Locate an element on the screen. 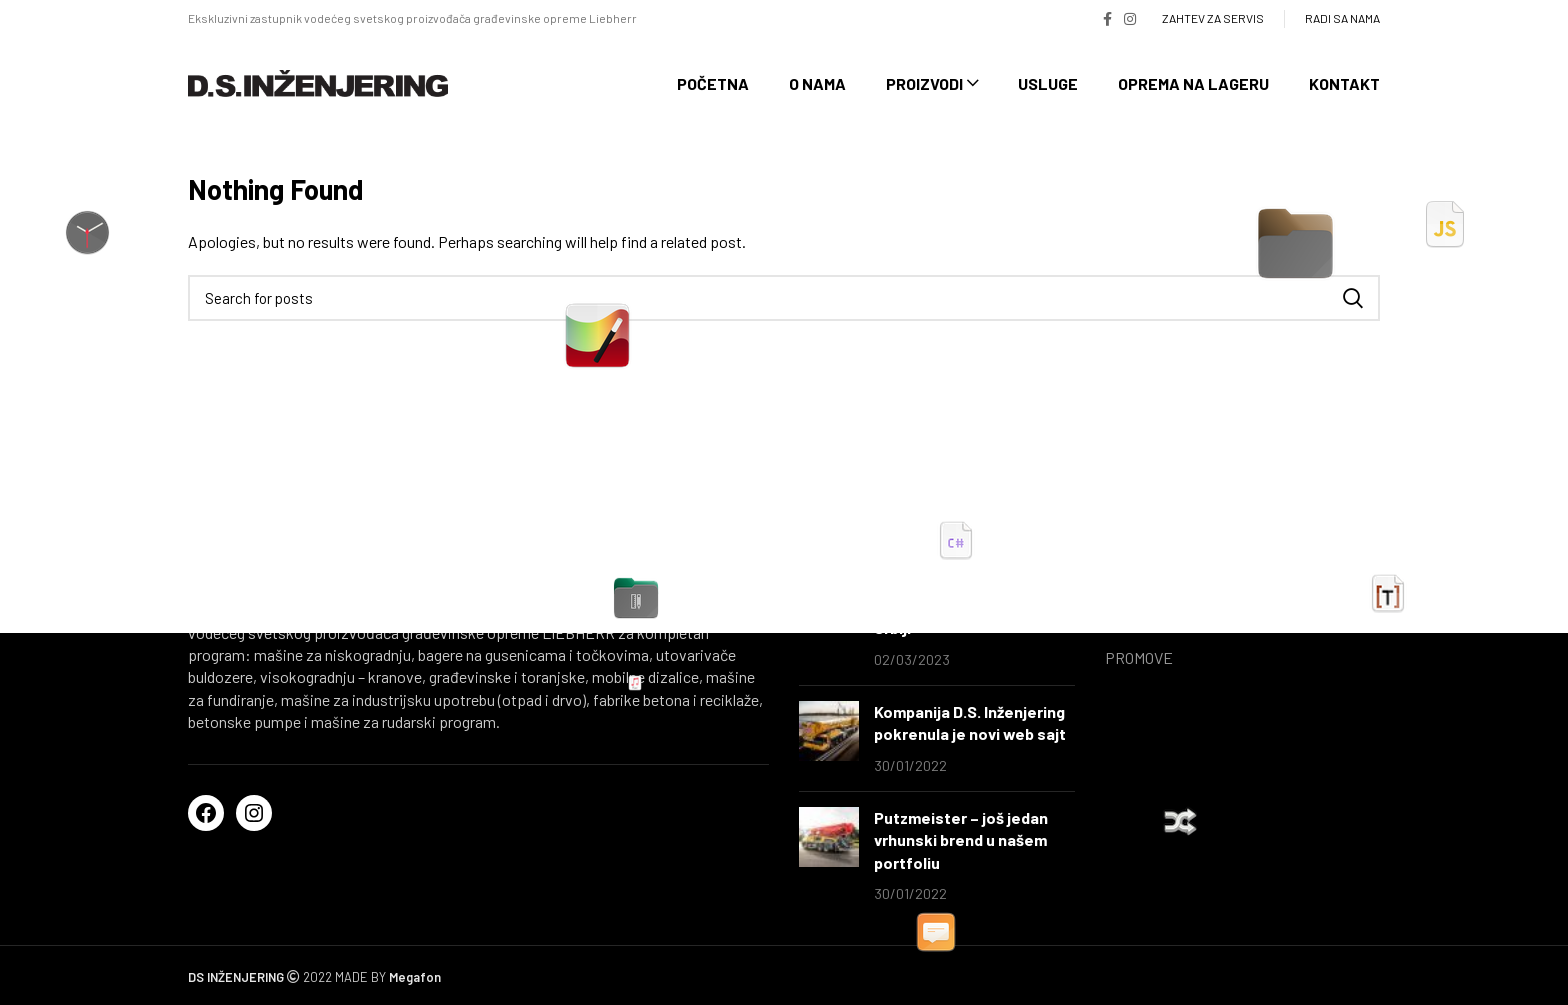 The image size is (1568, 1005). open the clocks application is located at coordinates (87, 232).